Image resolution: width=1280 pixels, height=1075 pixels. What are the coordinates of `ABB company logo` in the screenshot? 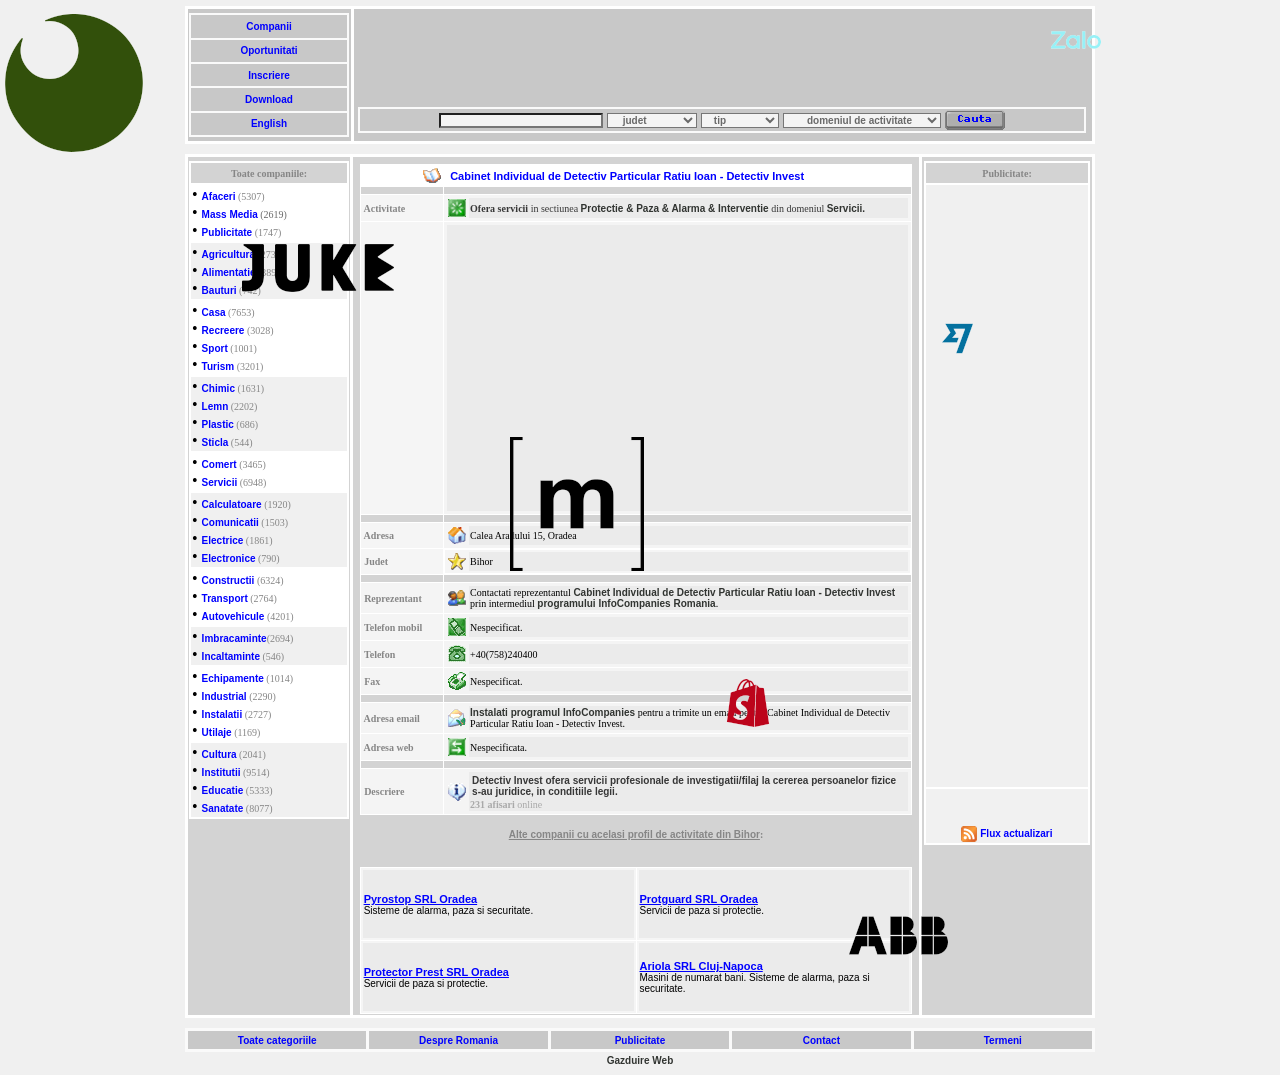 It's located at (898, 935).